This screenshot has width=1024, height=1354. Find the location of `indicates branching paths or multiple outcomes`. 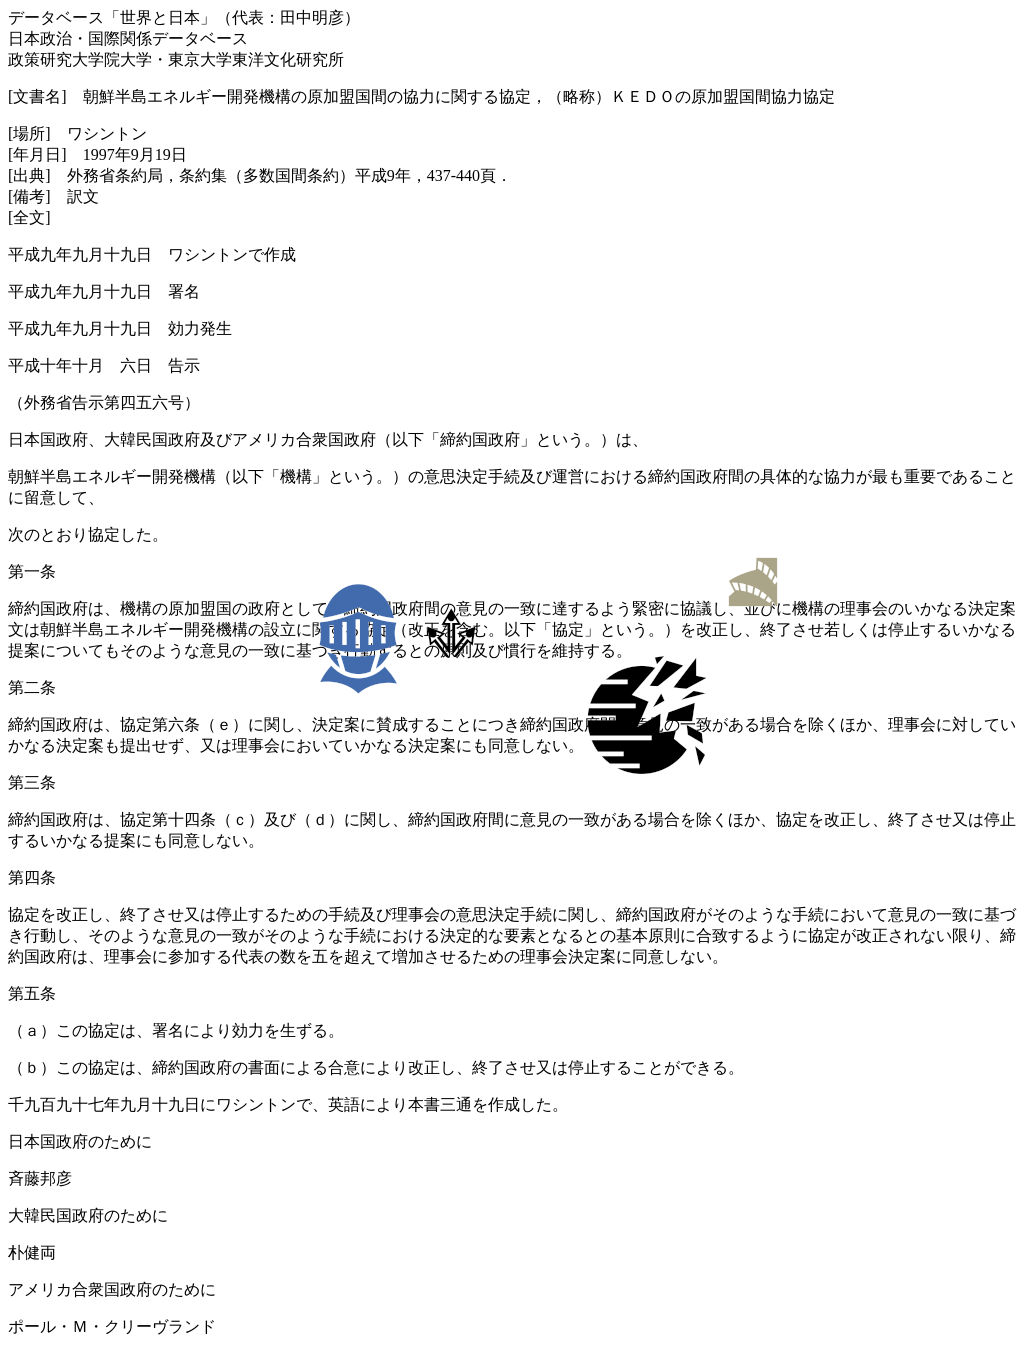

indicates branching paths or multiple outcomes is located at coordinates (451, 633).